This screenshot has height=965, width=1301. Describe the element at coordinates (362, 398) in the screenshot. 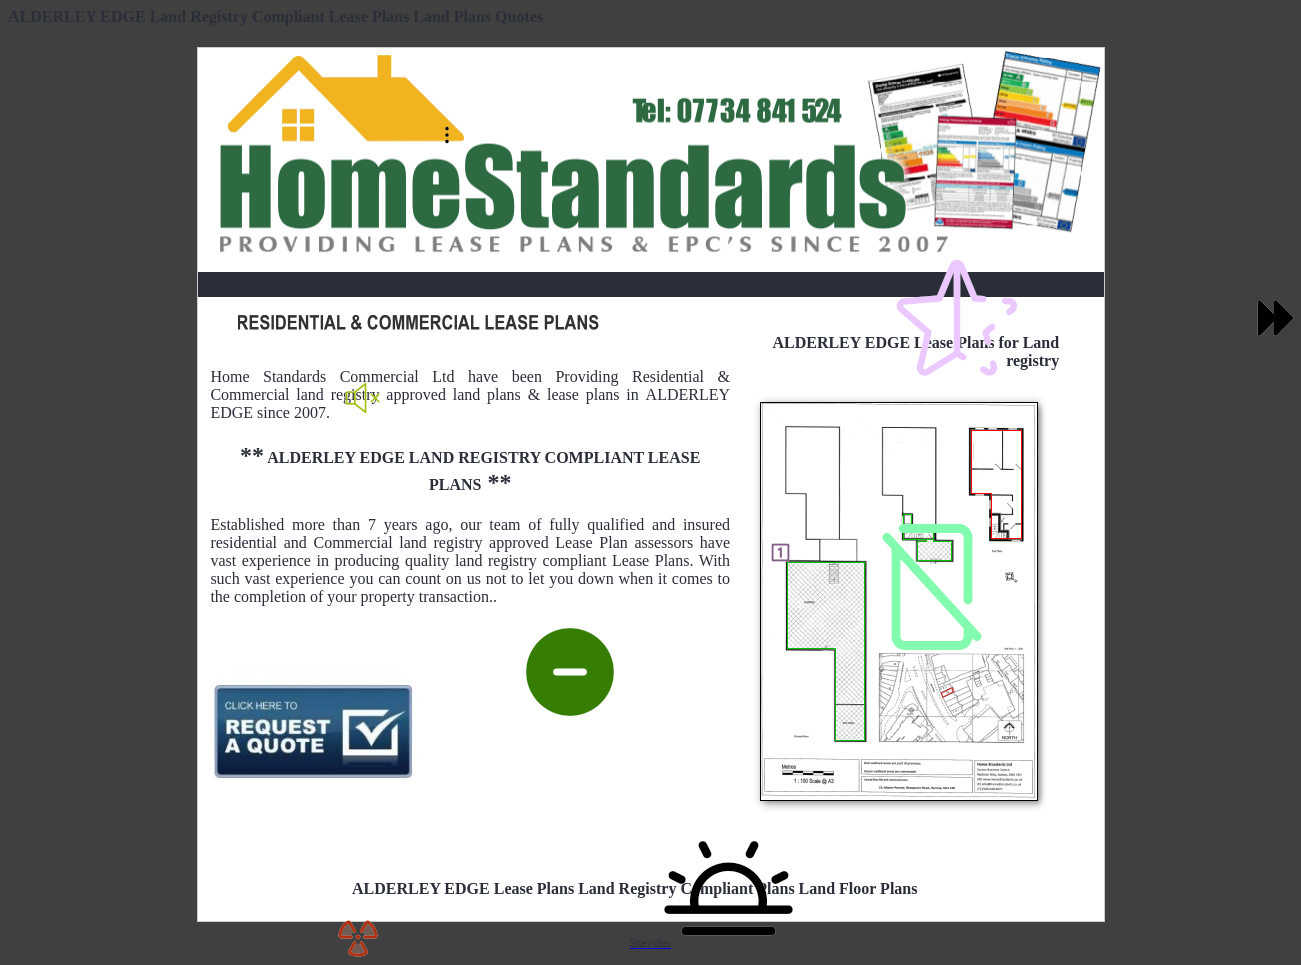

I see `mute audio or sound` at that location.